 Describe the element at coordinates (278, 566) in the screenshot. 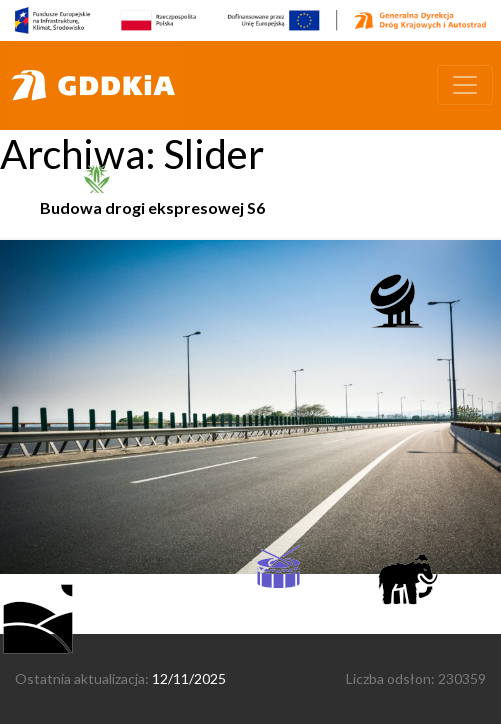

I see `access music or sound settings` at that location.